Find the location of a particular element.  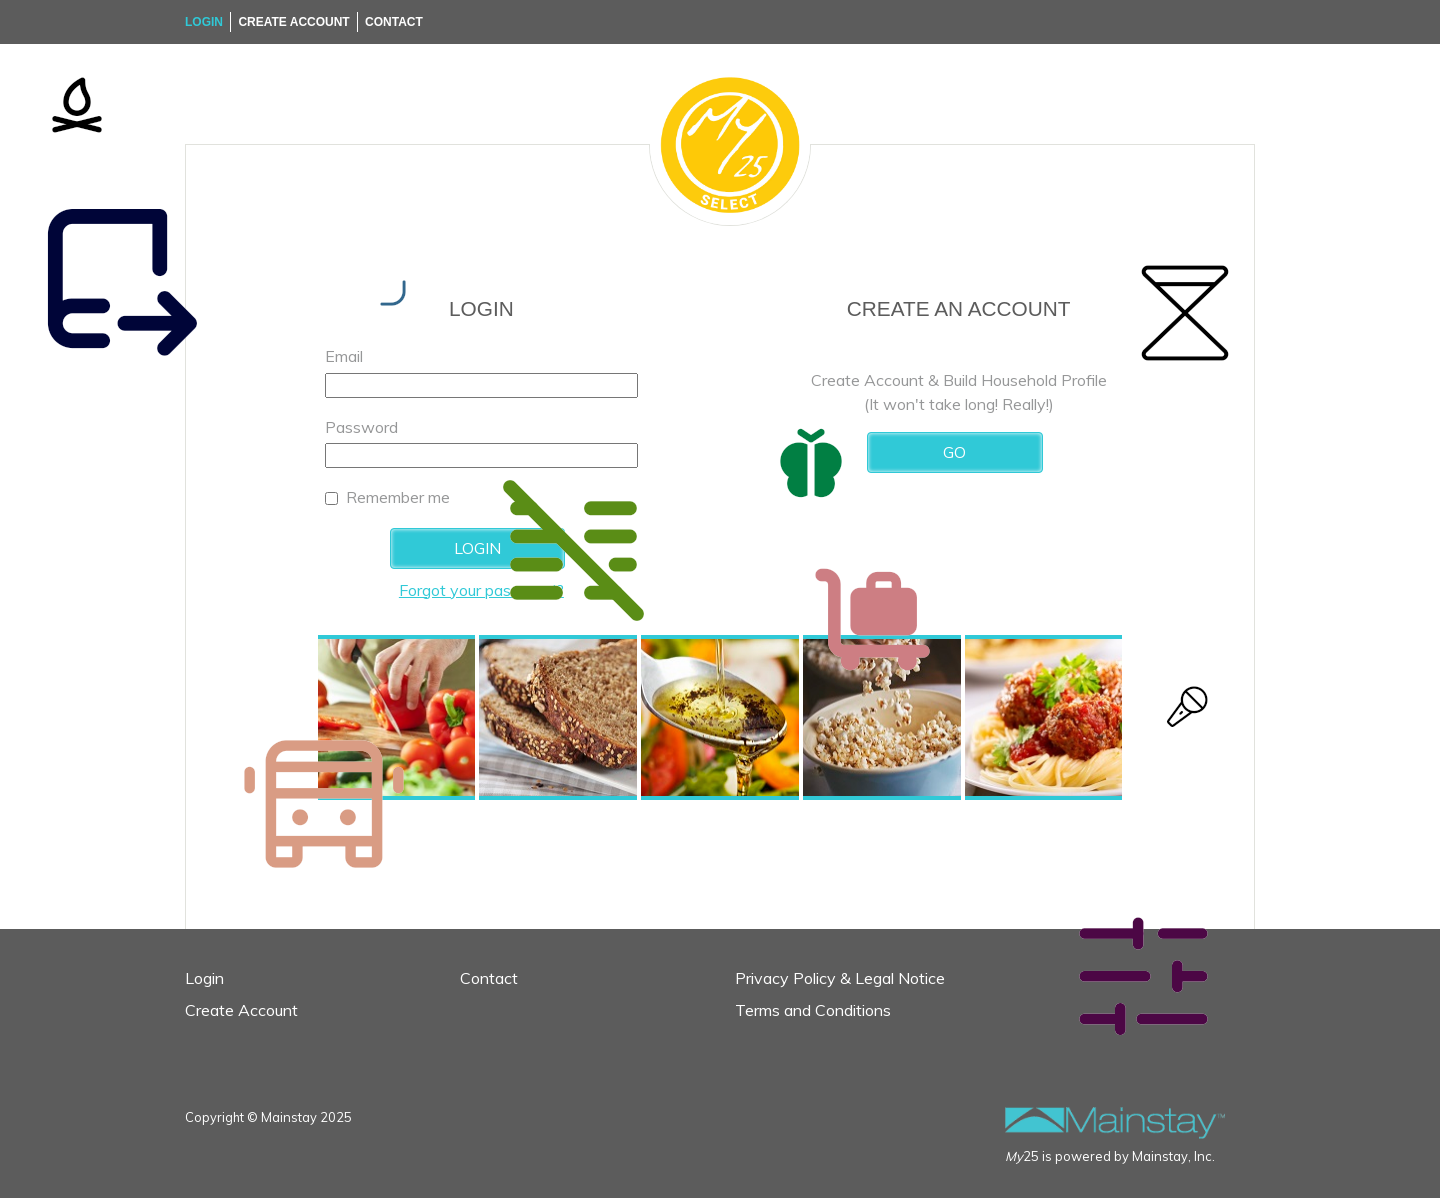

indicates high time remaining is located at coordinates (1185, 313).